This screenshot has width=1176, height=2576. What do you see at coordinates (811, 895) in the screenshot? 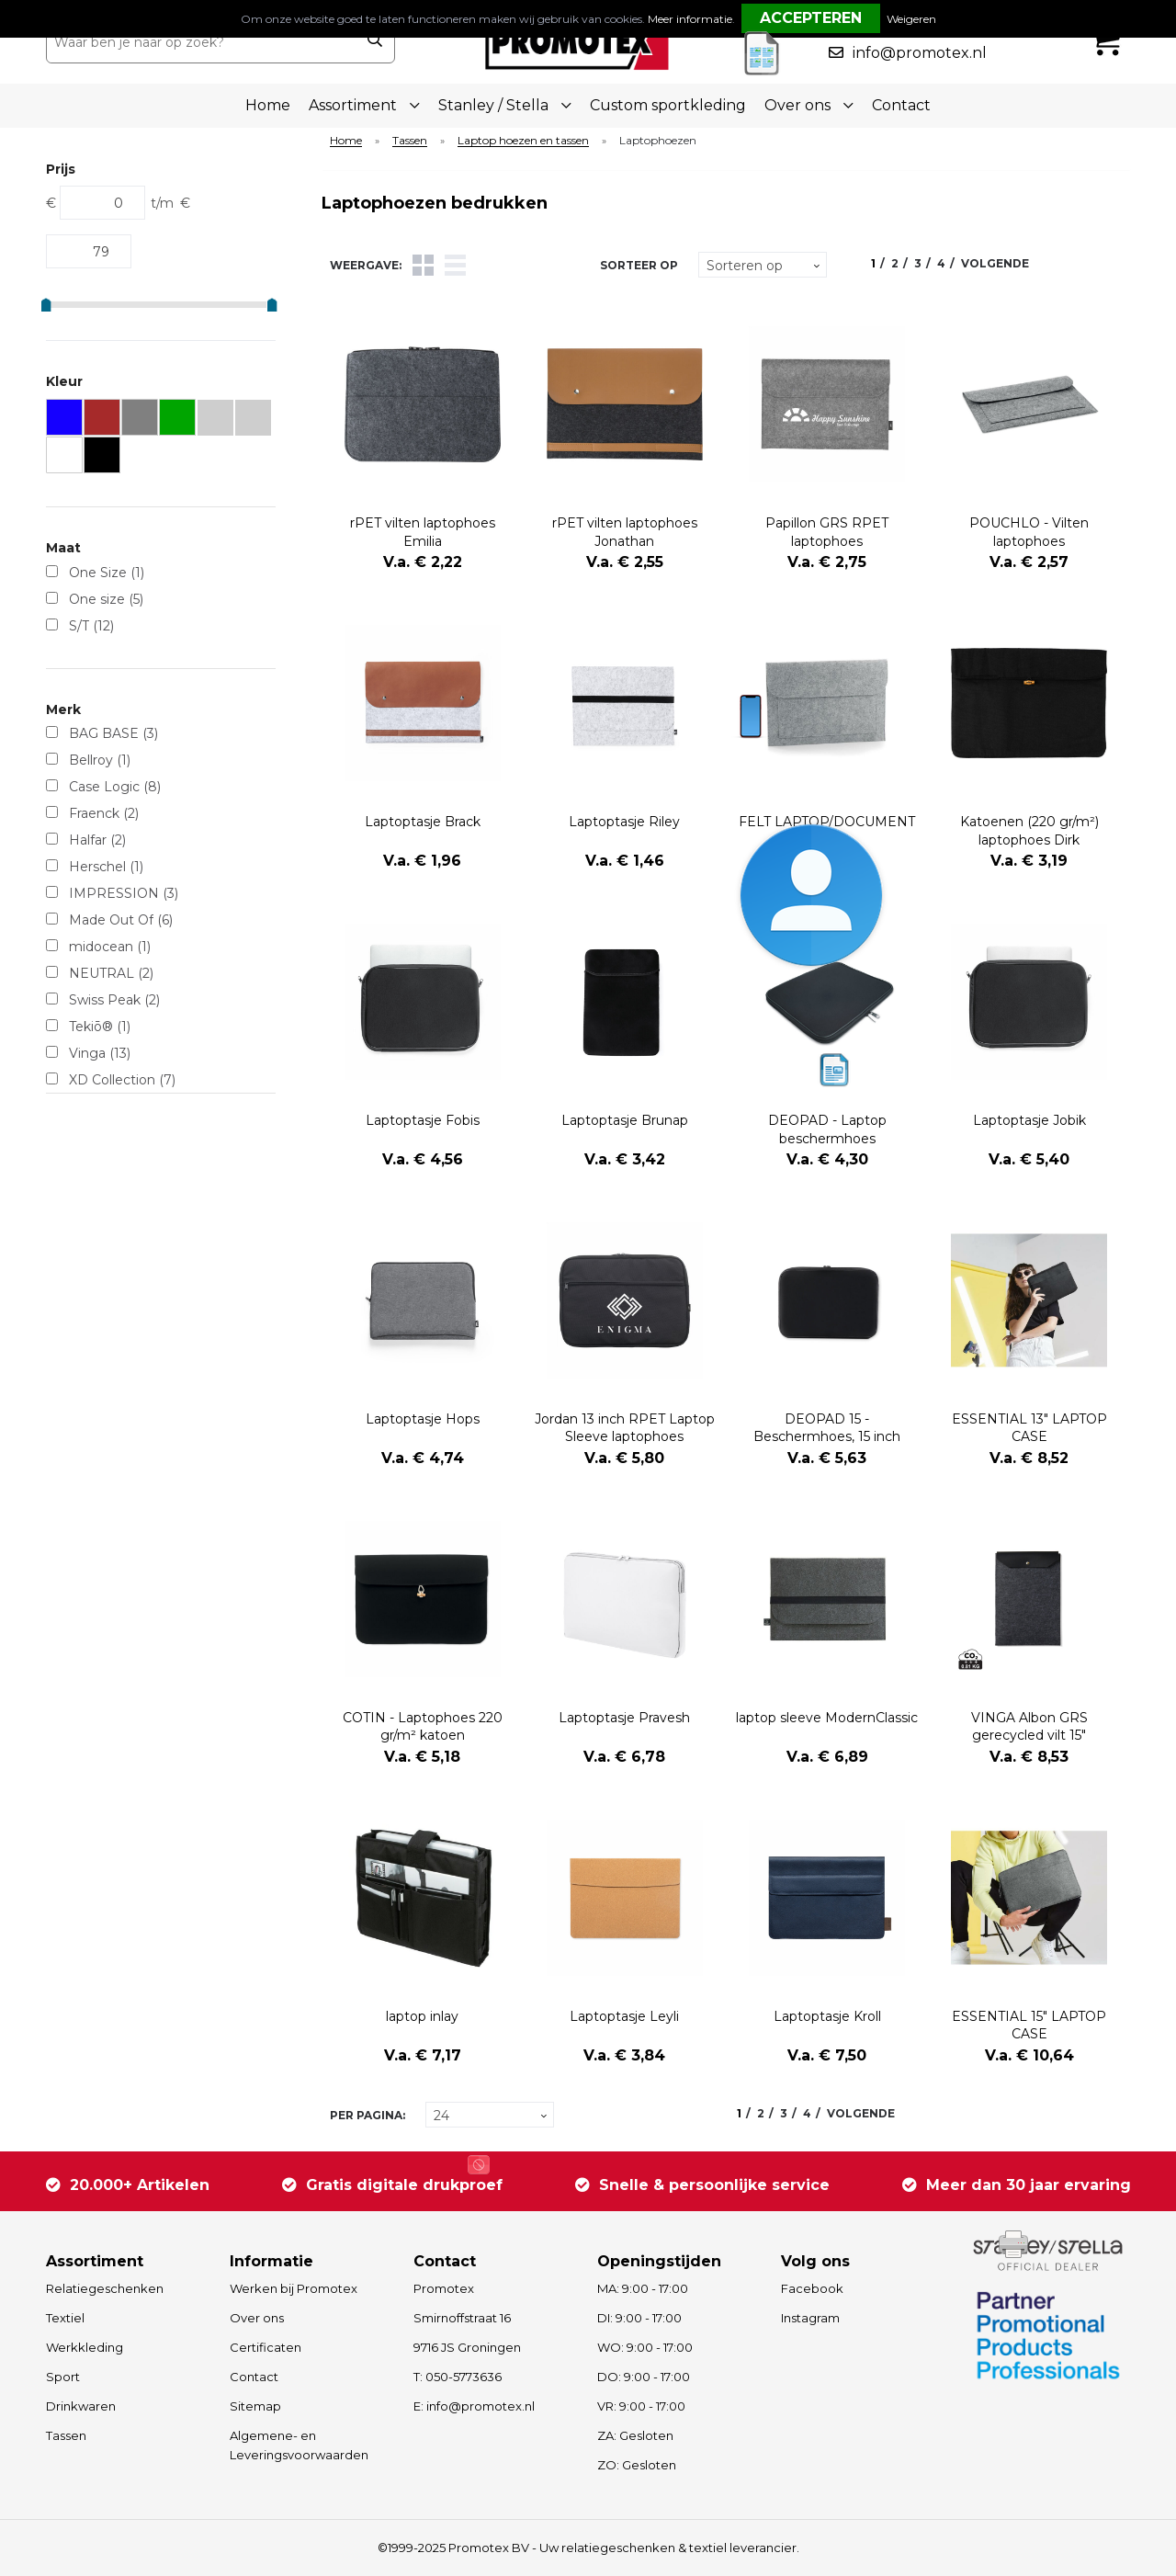
I see `default user profile avatar` at bounding box center [811, 895].